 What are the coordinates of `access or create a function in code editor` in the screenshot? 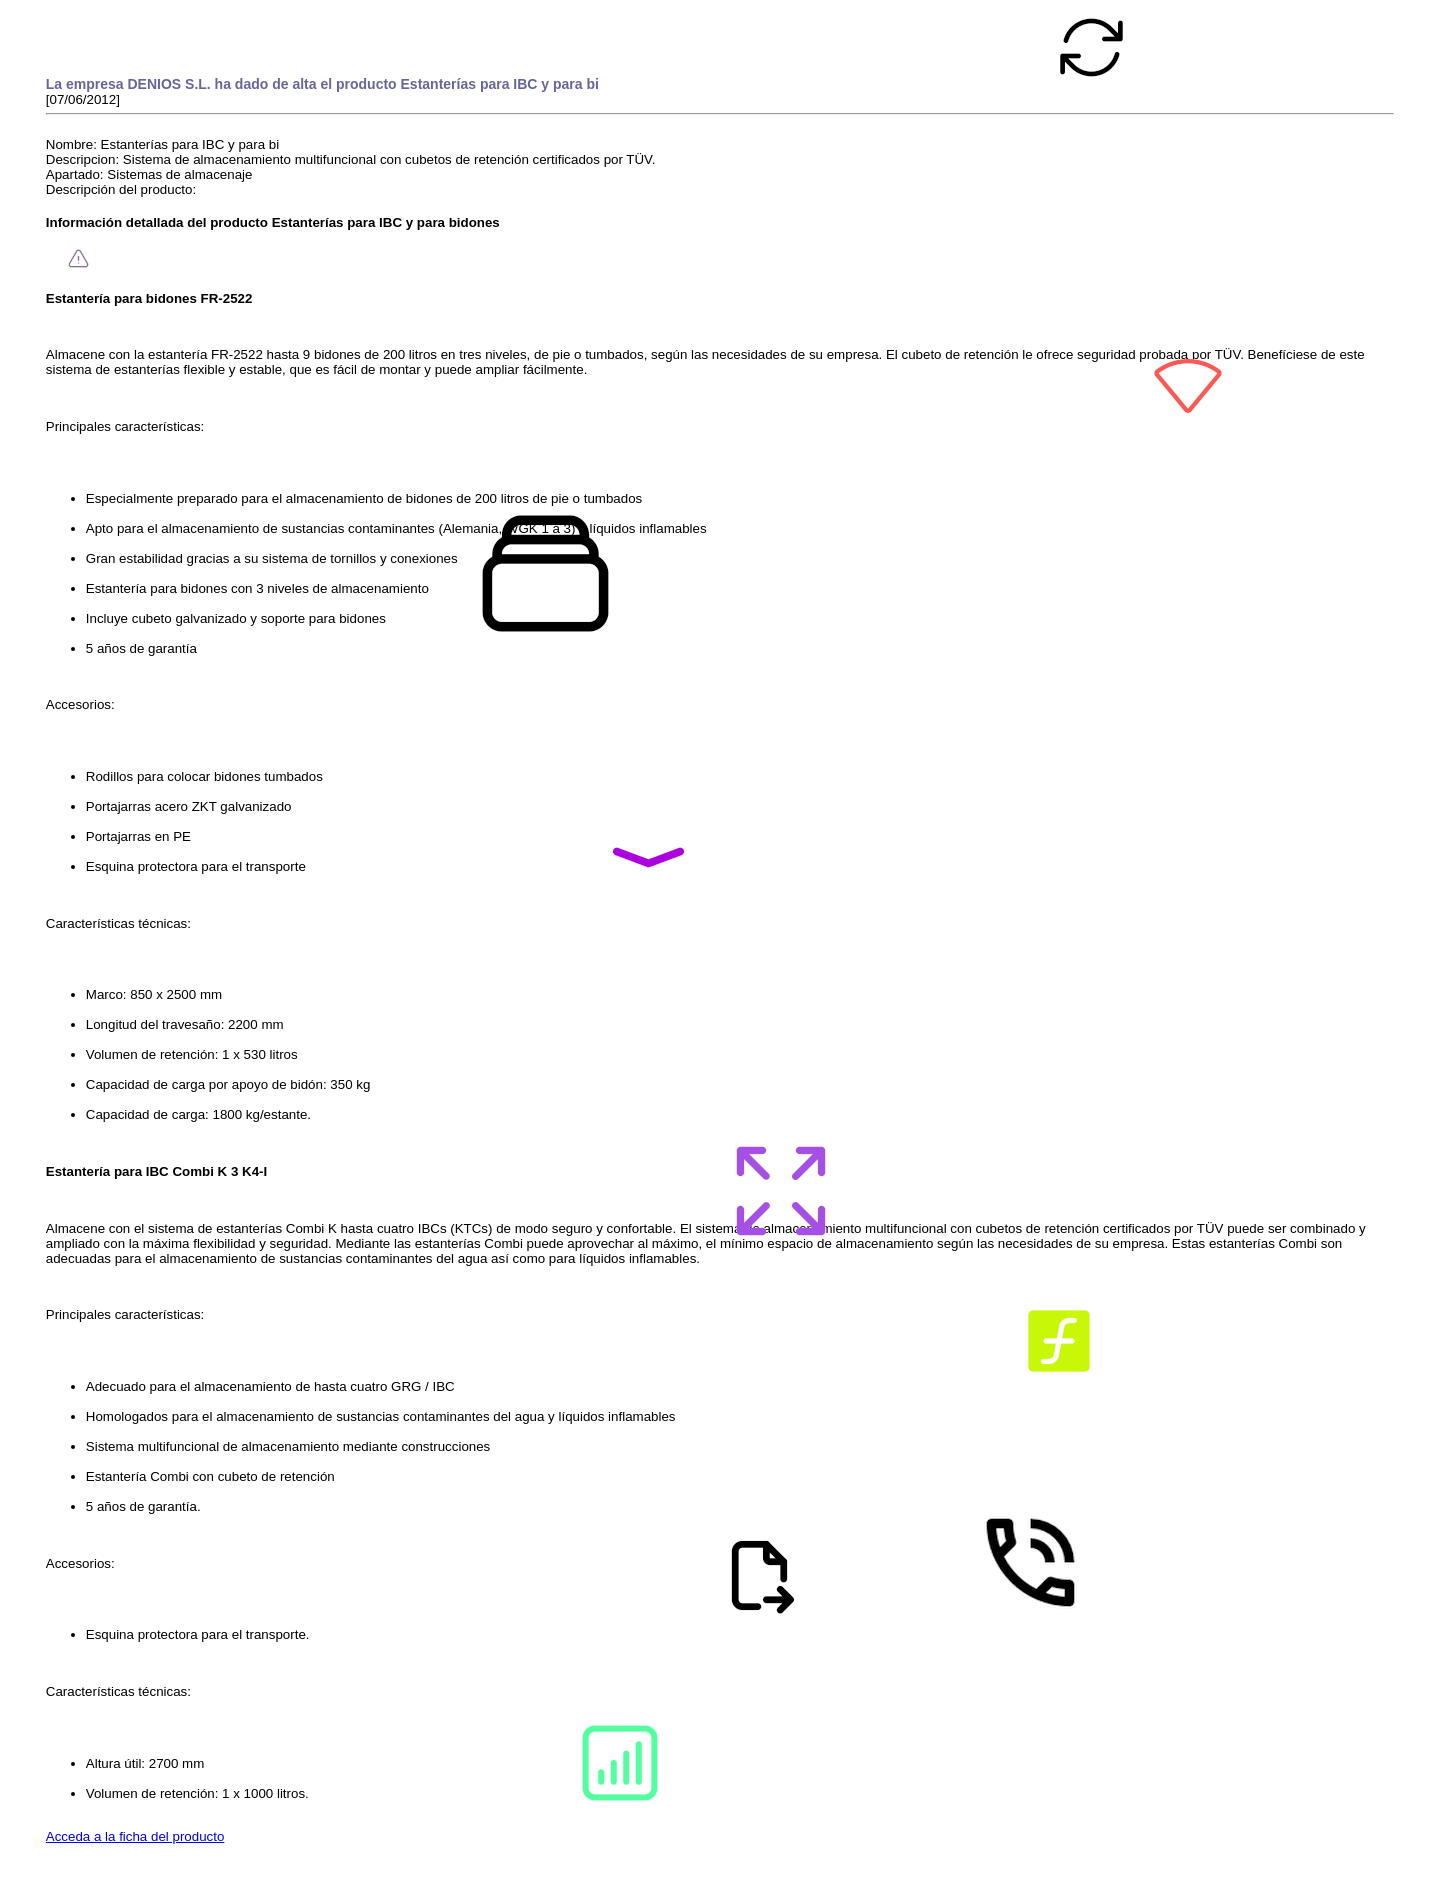 It's located at (1059, 1341).